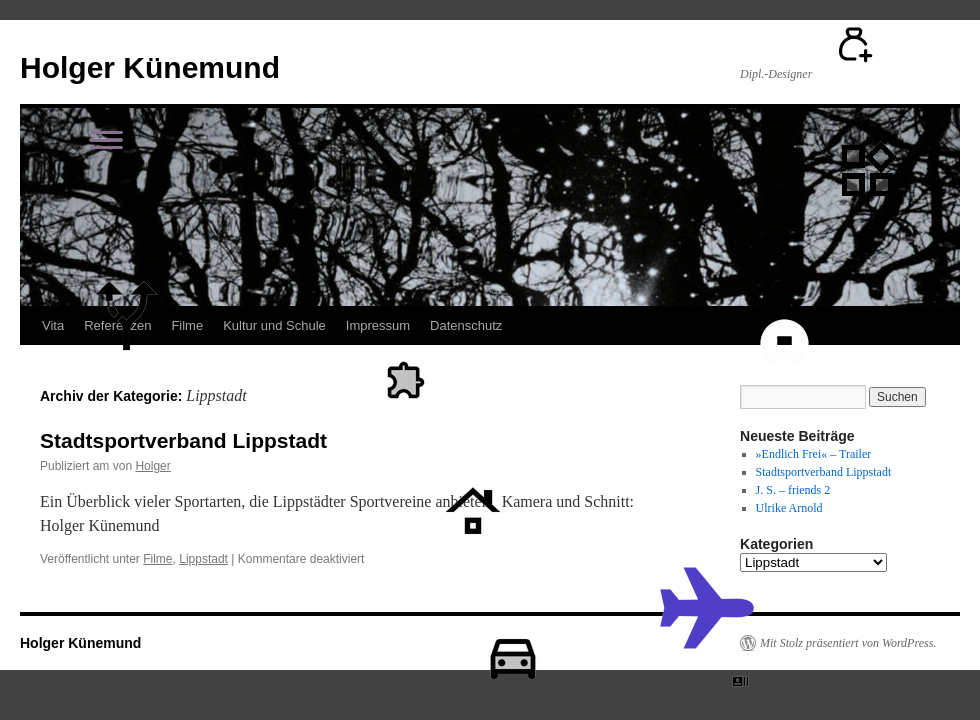 The height and width of the screenshot is (720, 980). I want to click on view recently contacted people, so click(740, 681).